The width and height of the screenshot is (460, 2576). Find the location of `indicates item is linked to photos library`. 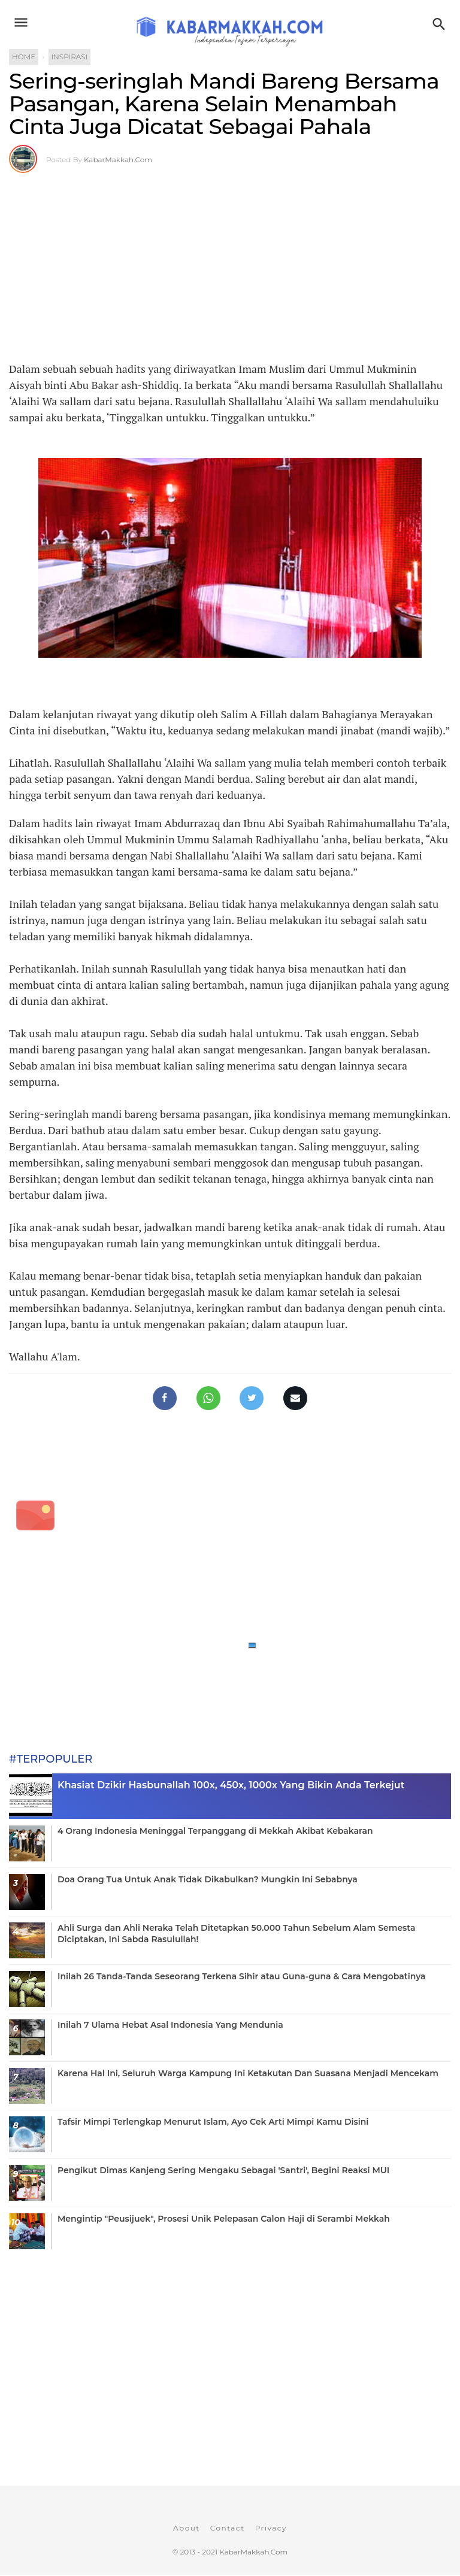

indicates item is linked to photos library is located at coordinates (35, 1515).